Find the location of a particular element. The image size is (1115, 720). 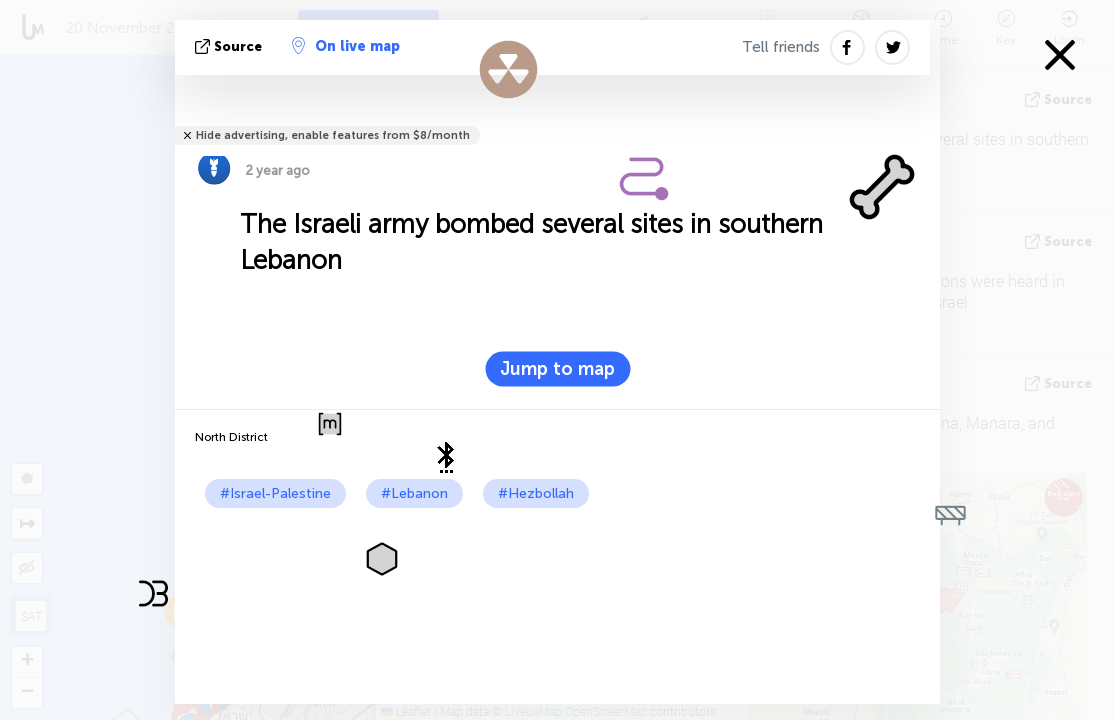

generic shape or container element is located at coordinates (382, 559).